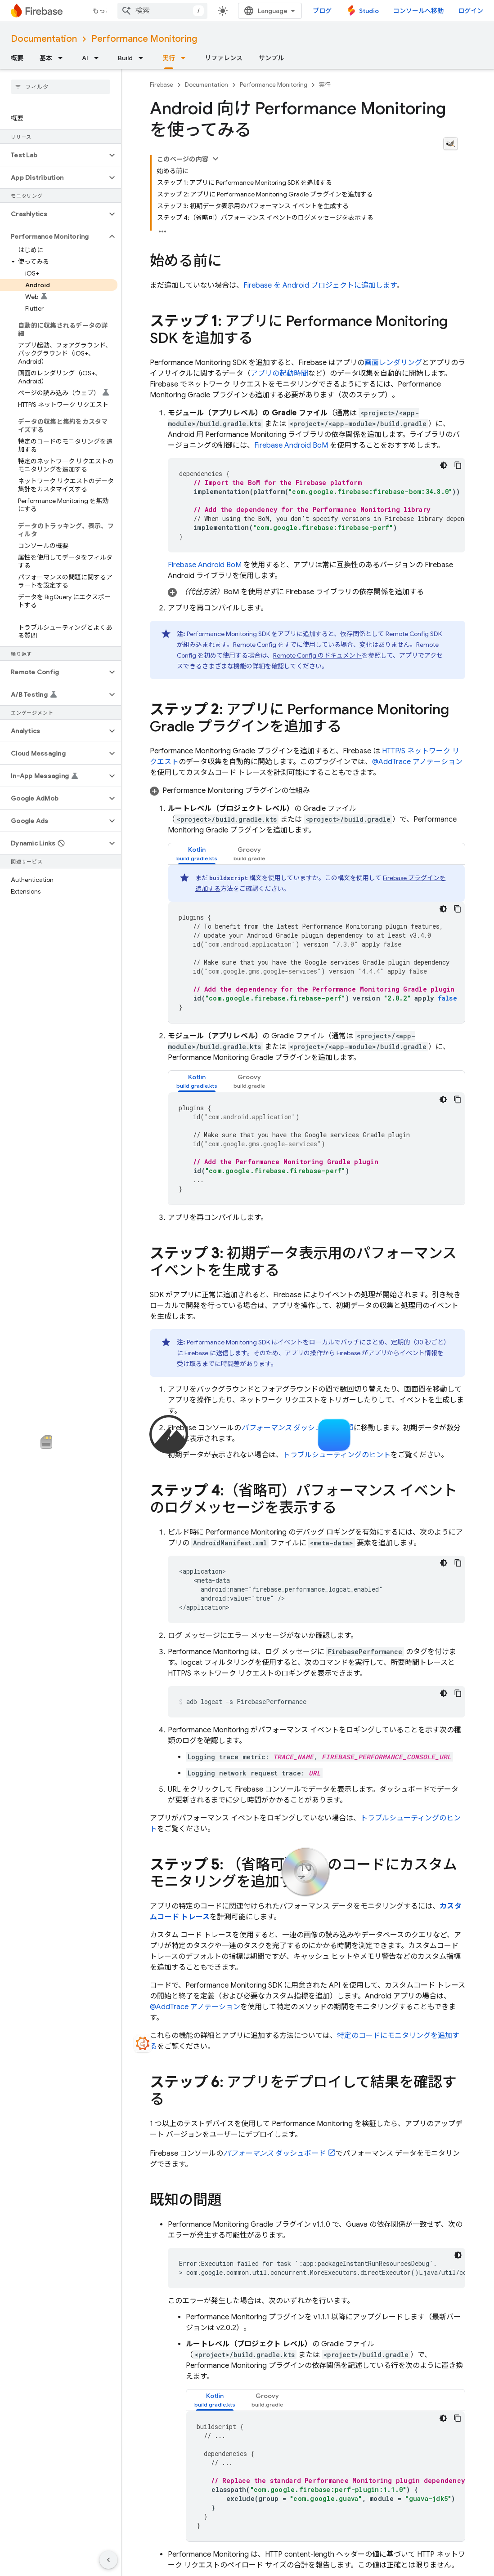 This screenshot has width=494, height=2576. Describe the element at coordinates (450, 143) in the screenshot. I see `compressed GIMP project file` at that location.